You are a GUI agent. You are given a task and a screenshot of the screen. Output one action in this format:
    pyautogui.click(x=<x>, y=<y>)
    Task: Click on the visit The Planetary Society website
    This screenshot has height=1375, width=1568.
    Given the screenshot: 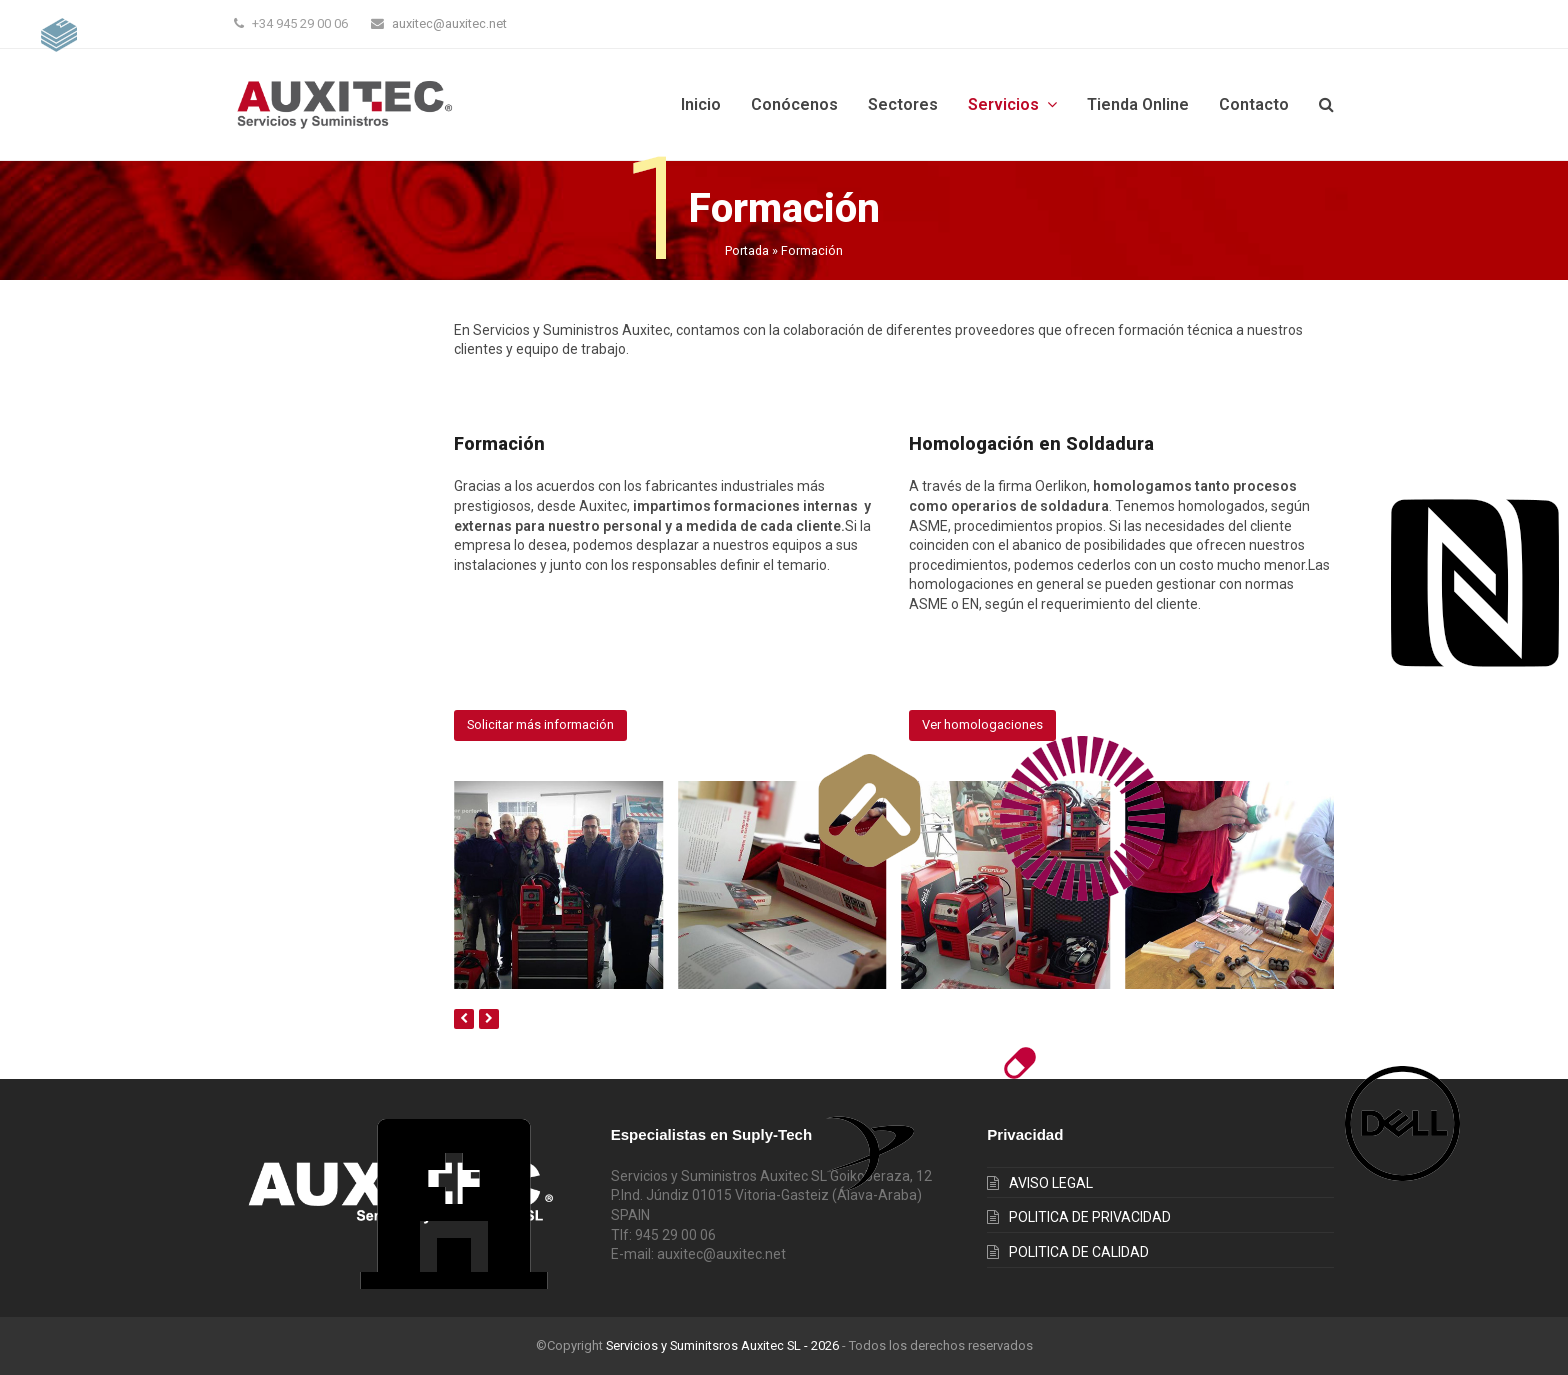 What is the action you would take?
    pyautogui.click(x=870, y=1154)
    